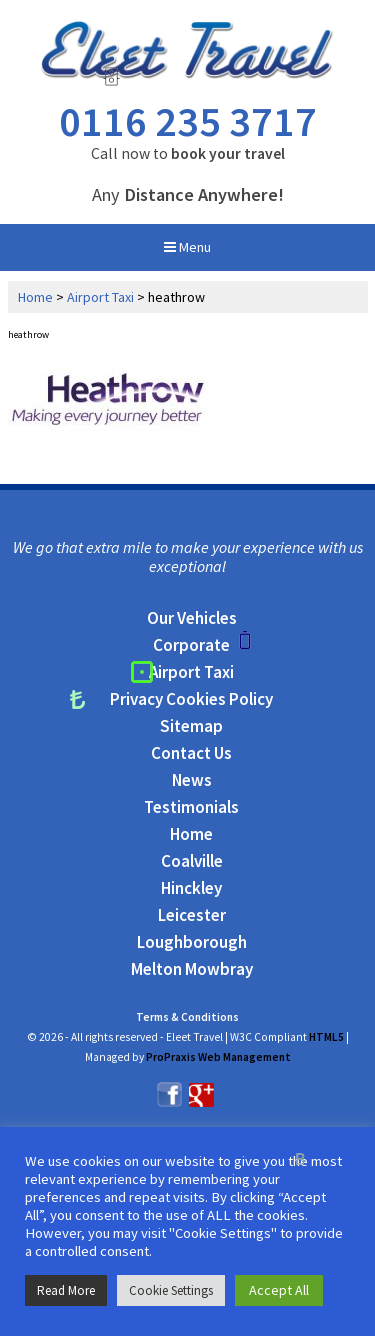 Image resolution: width=375 pixels, height=1336 pixels. I want to click on indicates price or payment in Turkish lira, so click(76, 699).